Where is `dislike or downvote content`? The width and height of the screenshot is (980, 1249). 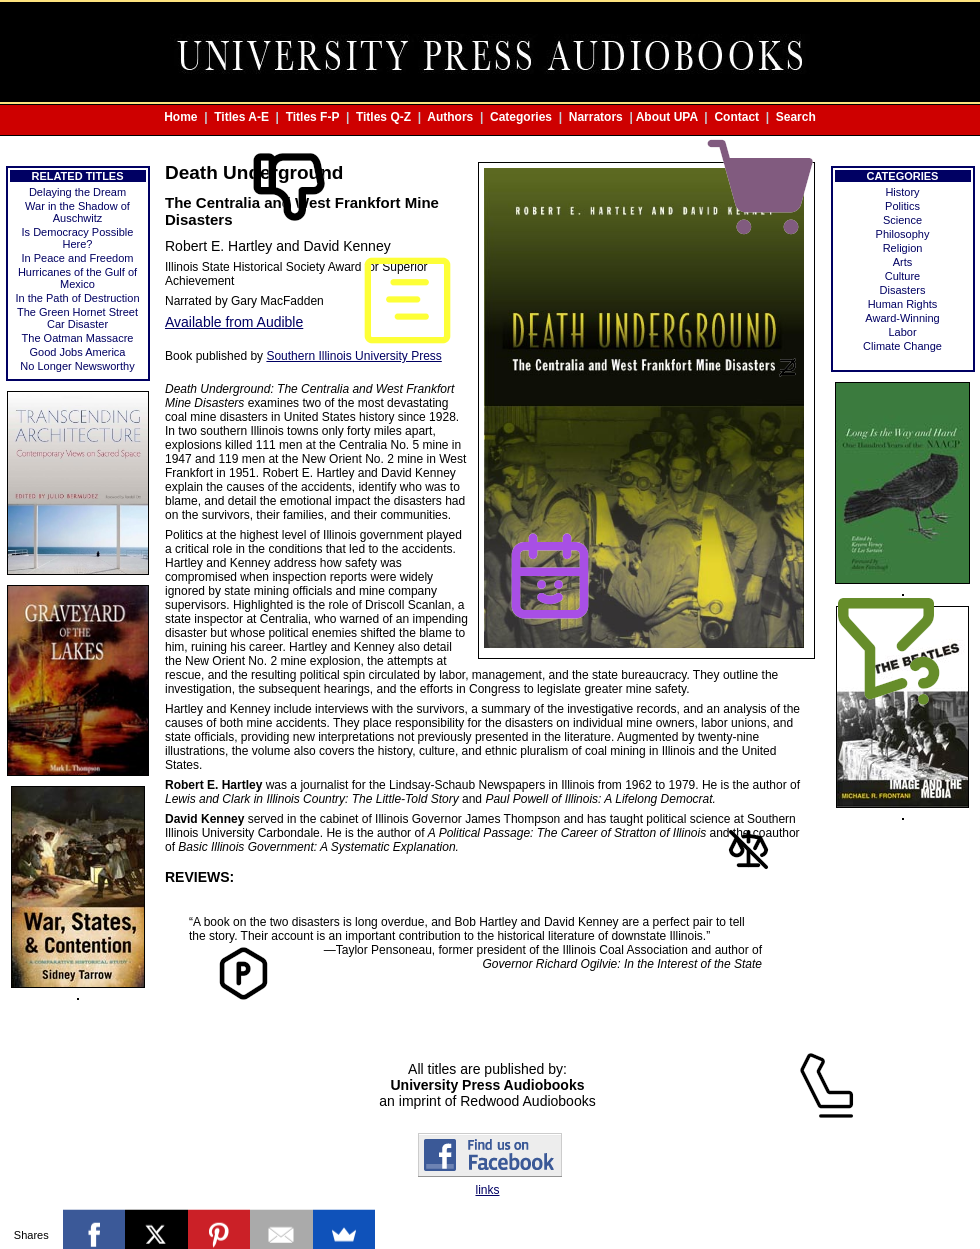 dislike or downvote content is located at coordinates (291, 187).